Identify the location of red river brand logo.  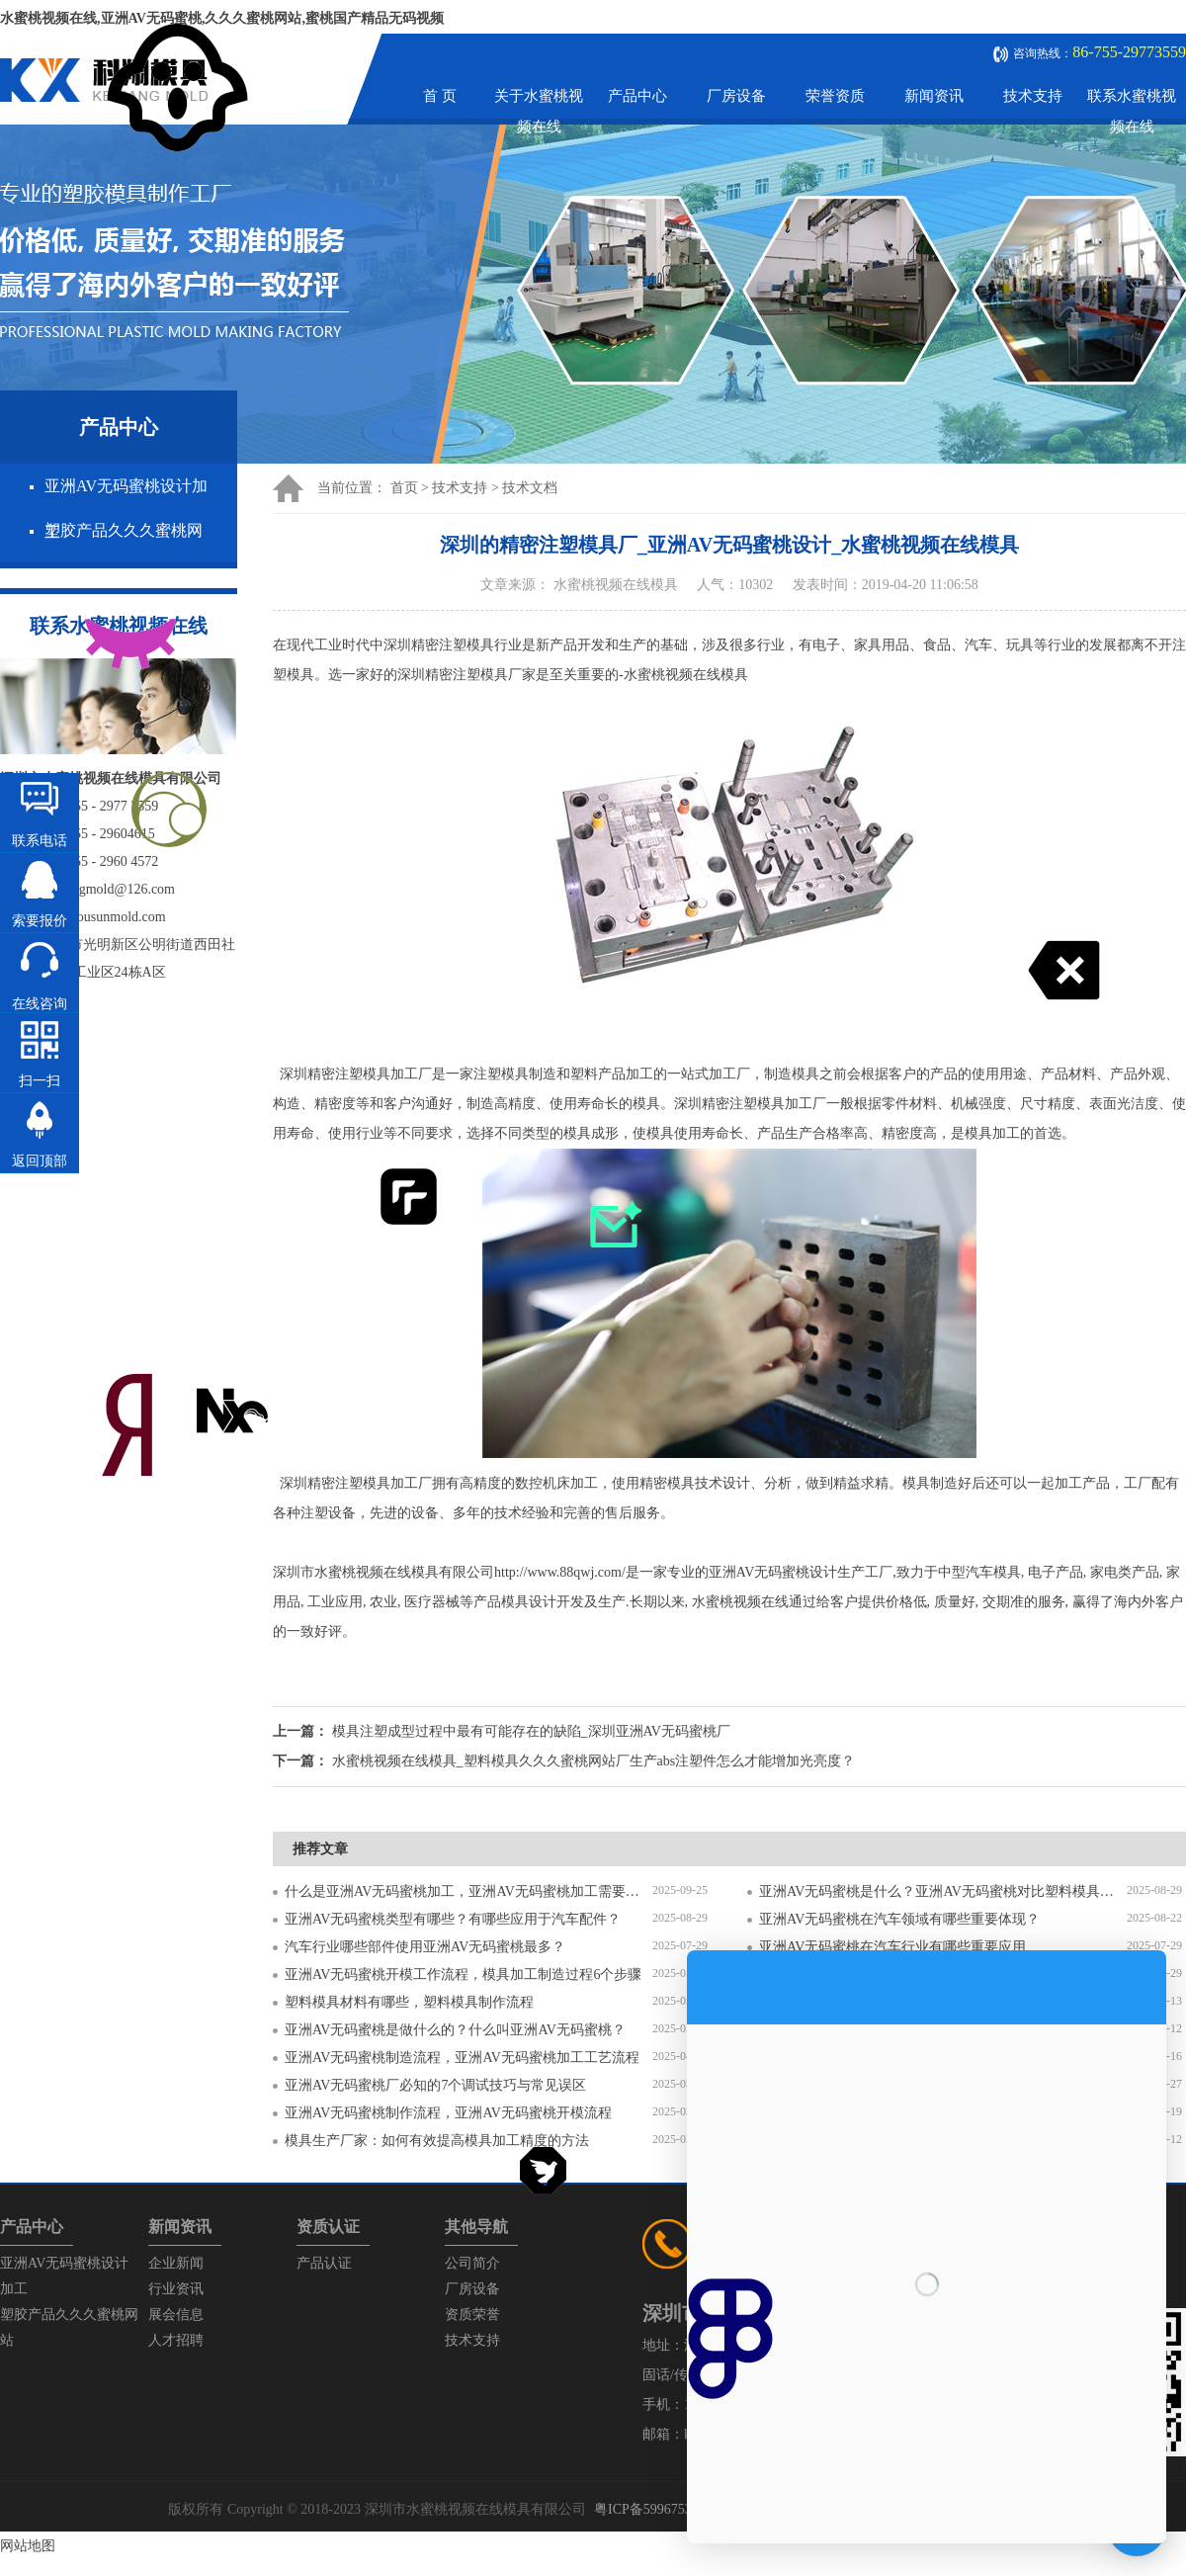
(408, 1196).